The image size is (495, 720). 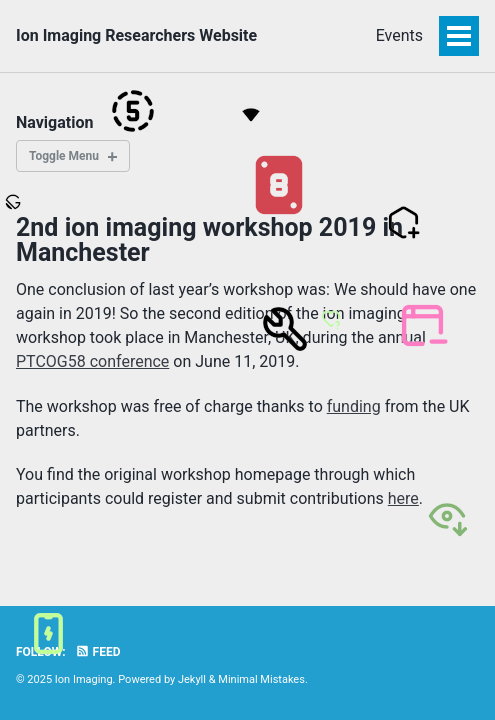 I want to click on Gatsby framework logo, so click(x=13, y=202).